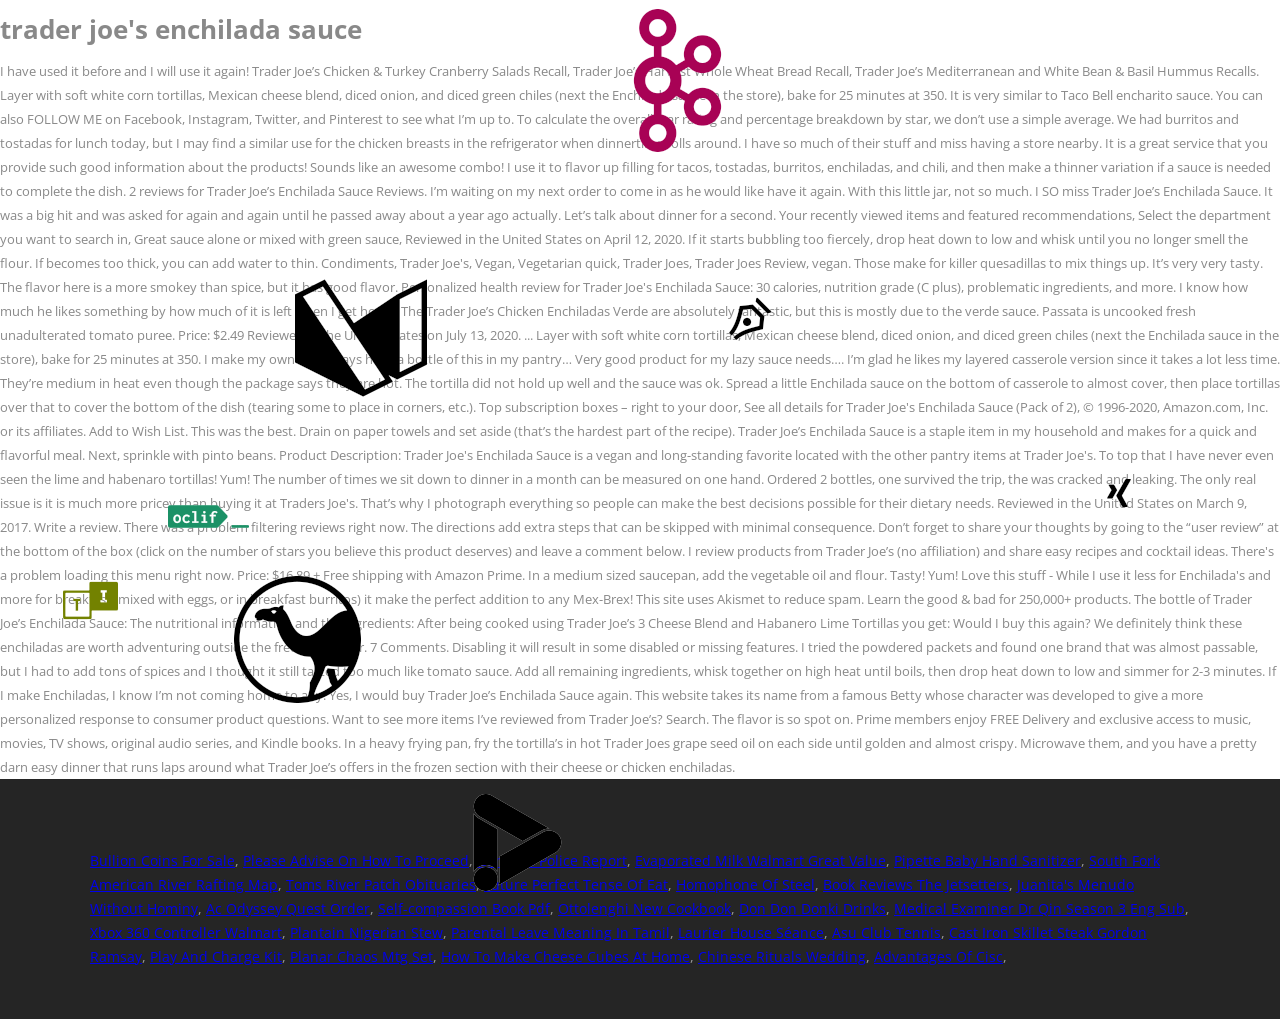  Describe the element at coordinates (297, 639) in the screenshot. I see `indicates Perl programming language` at that location.